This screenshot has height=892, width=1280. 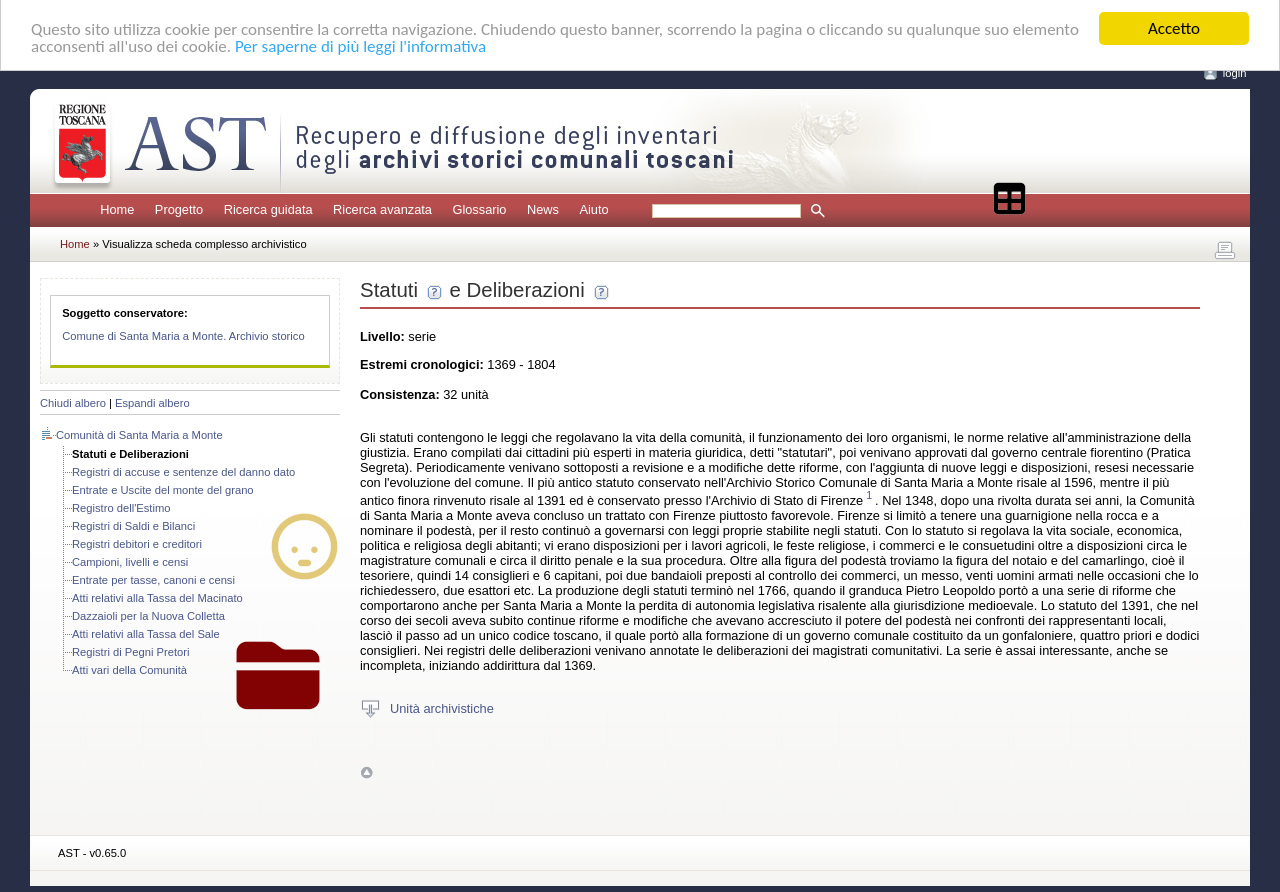 I want to click on view data in table format, so click(x=1009, y=198).